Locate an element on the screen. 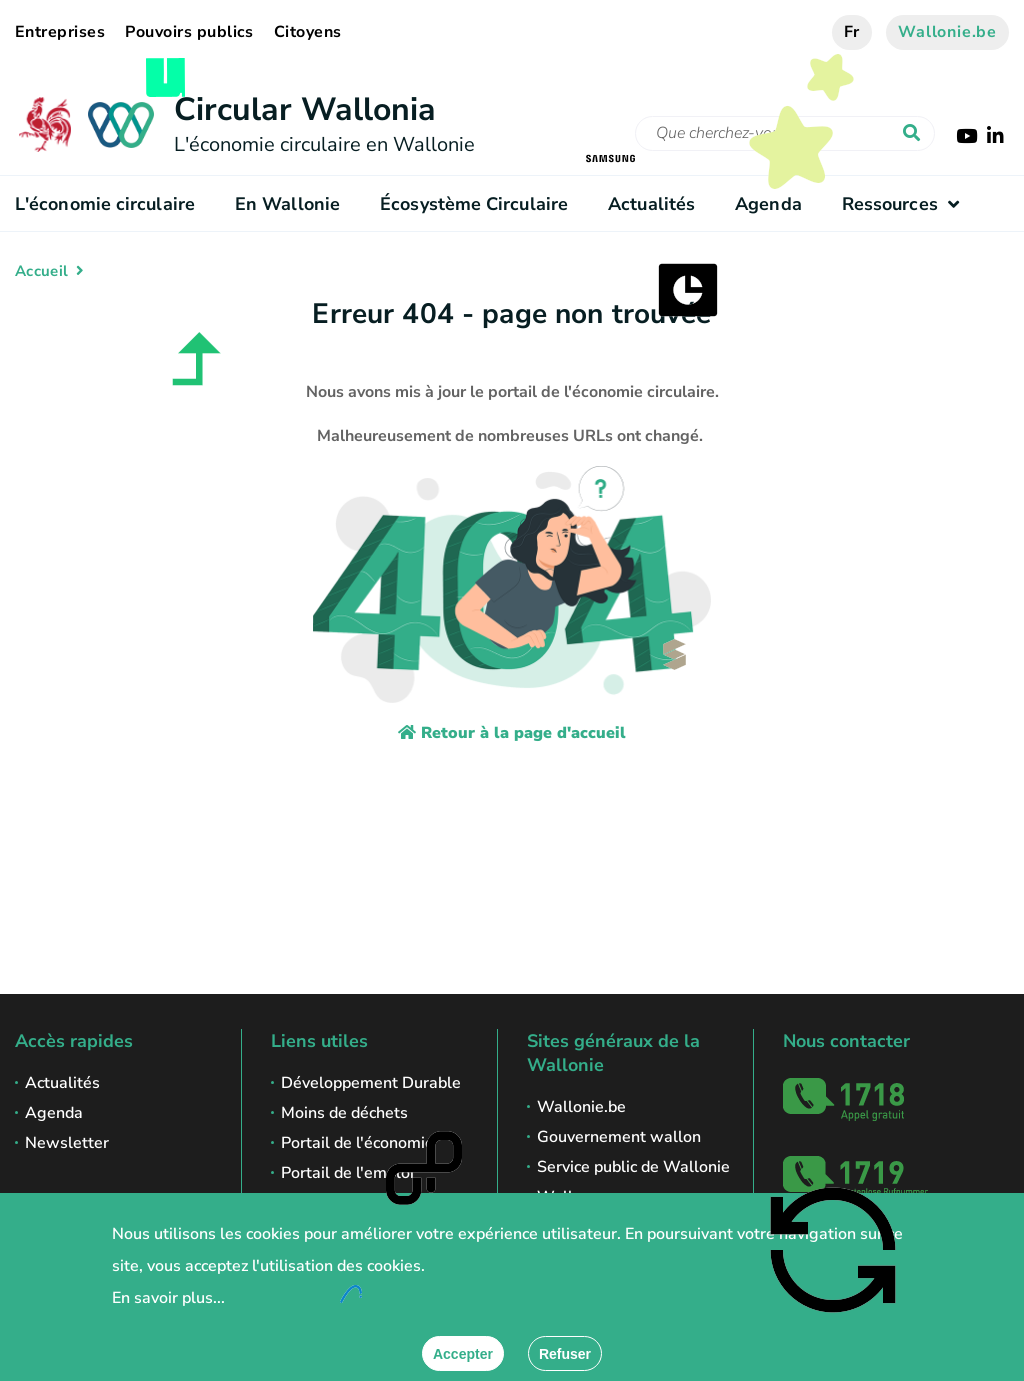 This screenshot has width=1024, height=1381. Samsung brand logo is located at coordinates (610, 158).